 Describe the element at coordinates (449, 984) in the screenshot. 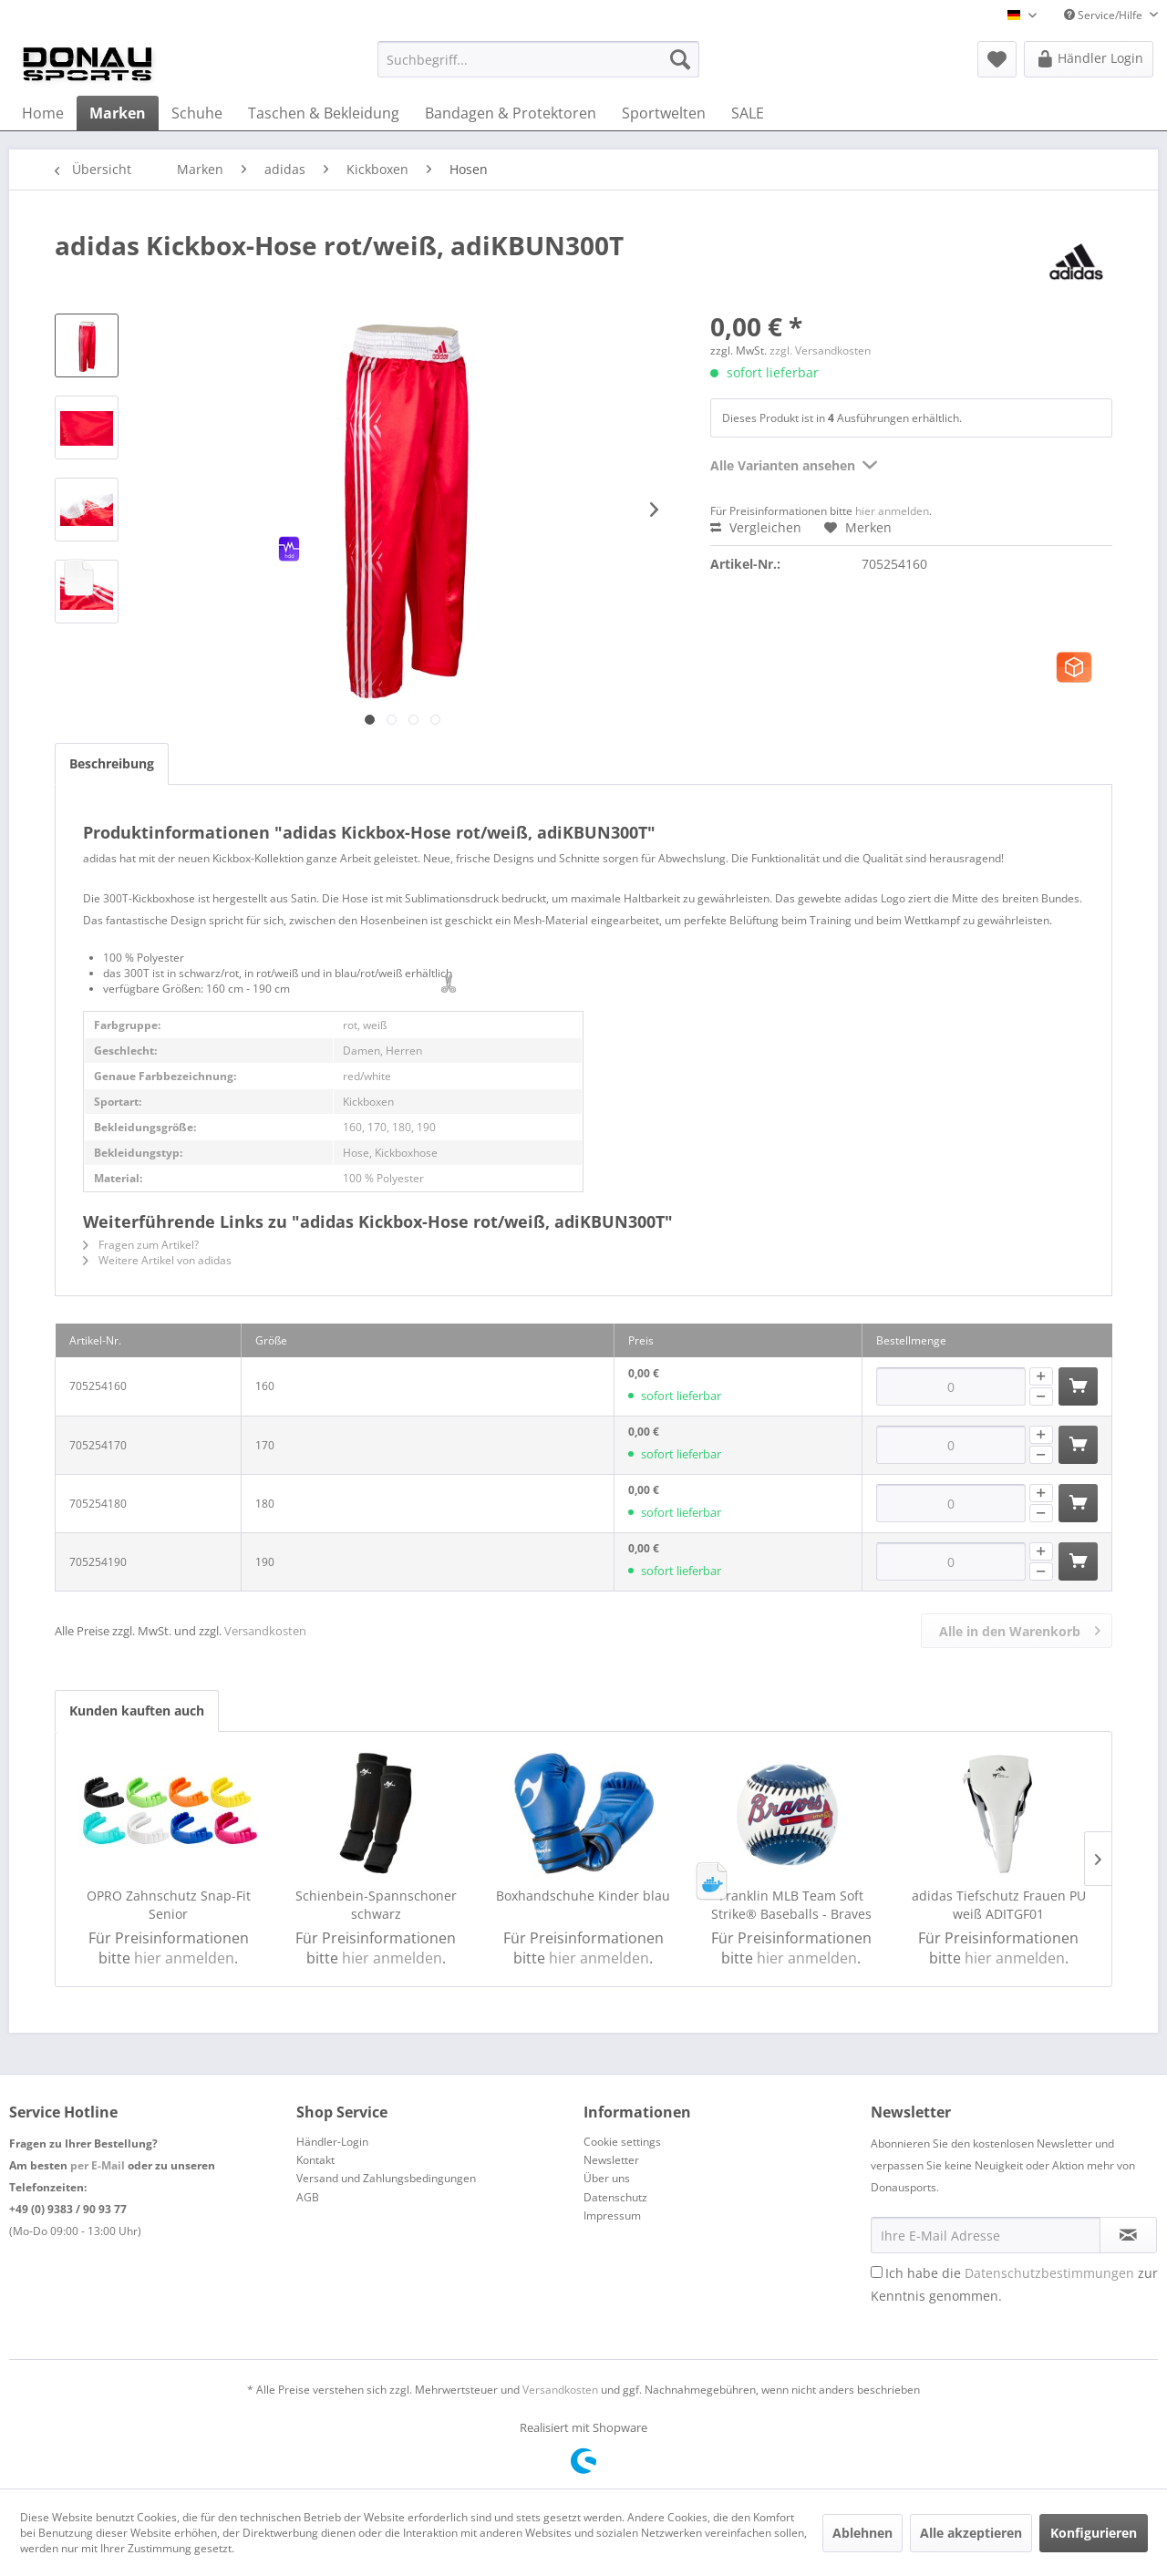

I see `cut selected content to clipboard` at that location.